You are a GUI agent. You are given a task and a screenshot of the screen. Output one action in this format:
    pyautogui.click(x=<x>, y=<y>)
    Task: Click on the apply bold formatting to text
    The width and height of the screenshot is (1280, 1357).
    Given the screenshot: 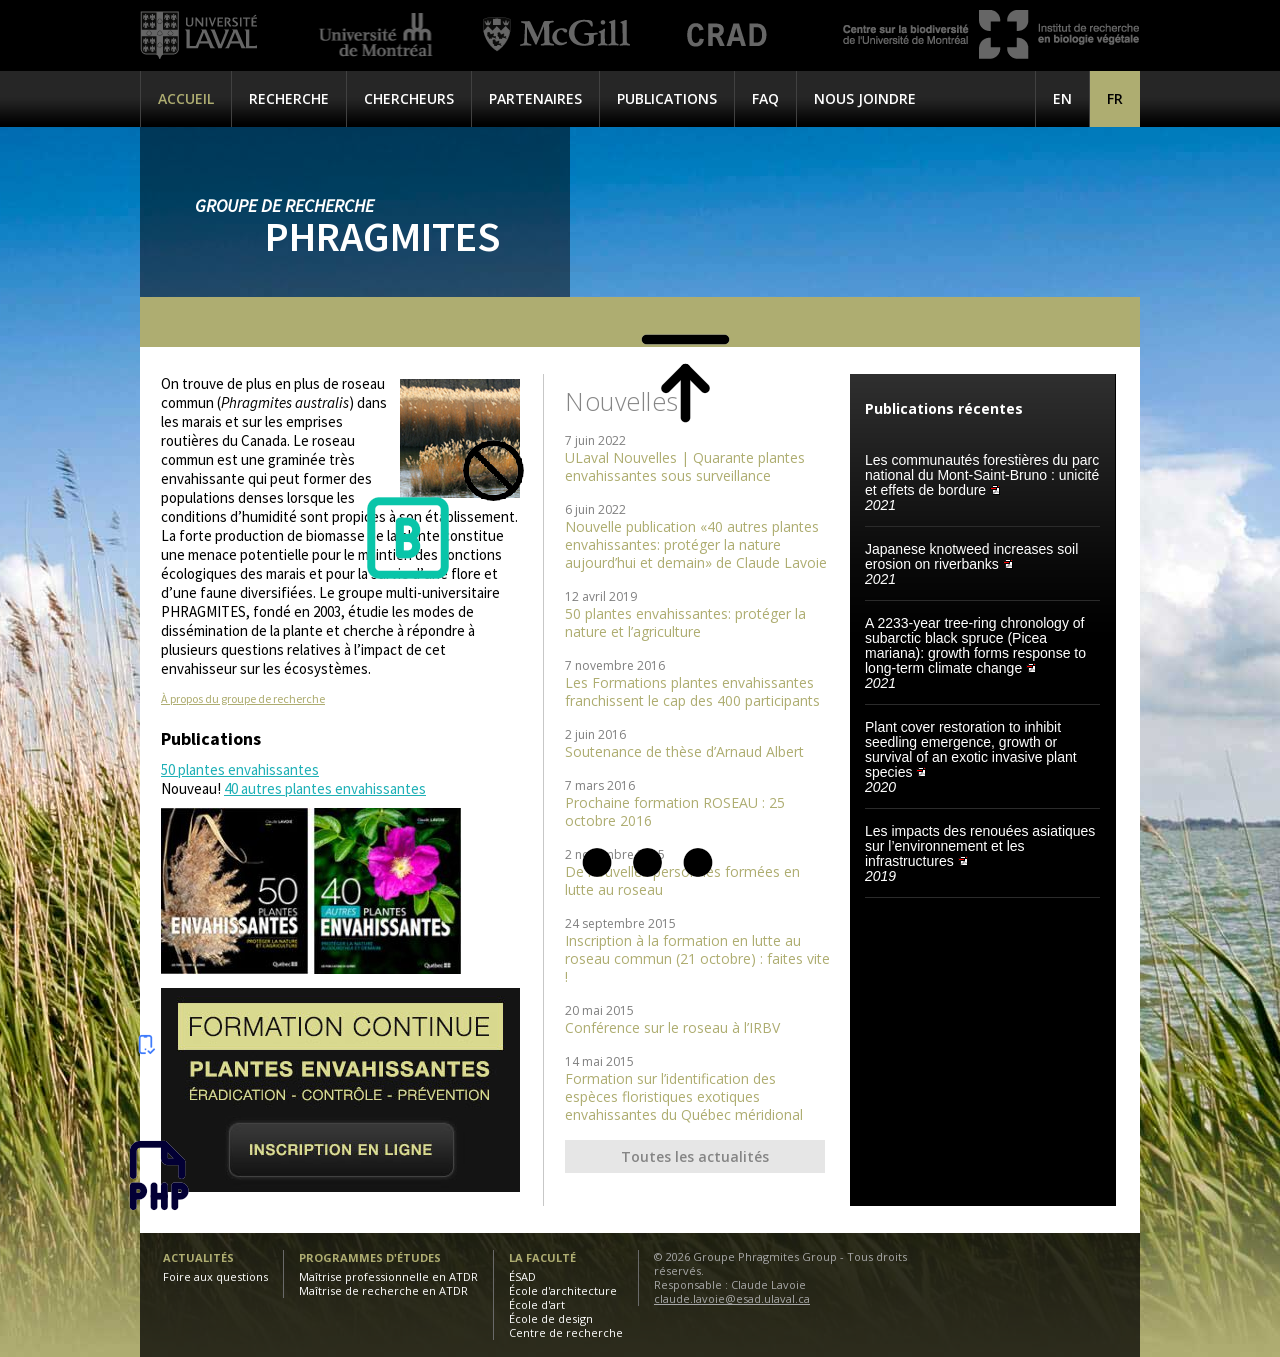 What is the action you would take?
    pyautogui.click(x=408, y=538)
    